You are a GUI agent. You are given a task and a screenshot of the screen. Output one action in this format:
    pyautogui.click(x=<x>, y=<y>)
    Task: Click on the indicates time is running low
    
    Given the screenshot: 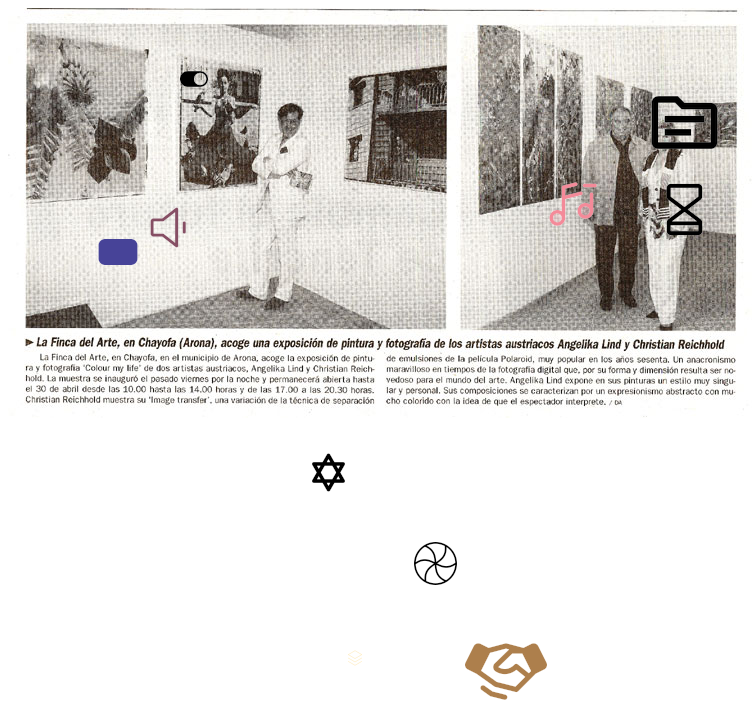 What is the action you would take?
    pyautogui.click(x=684, y=209)
    